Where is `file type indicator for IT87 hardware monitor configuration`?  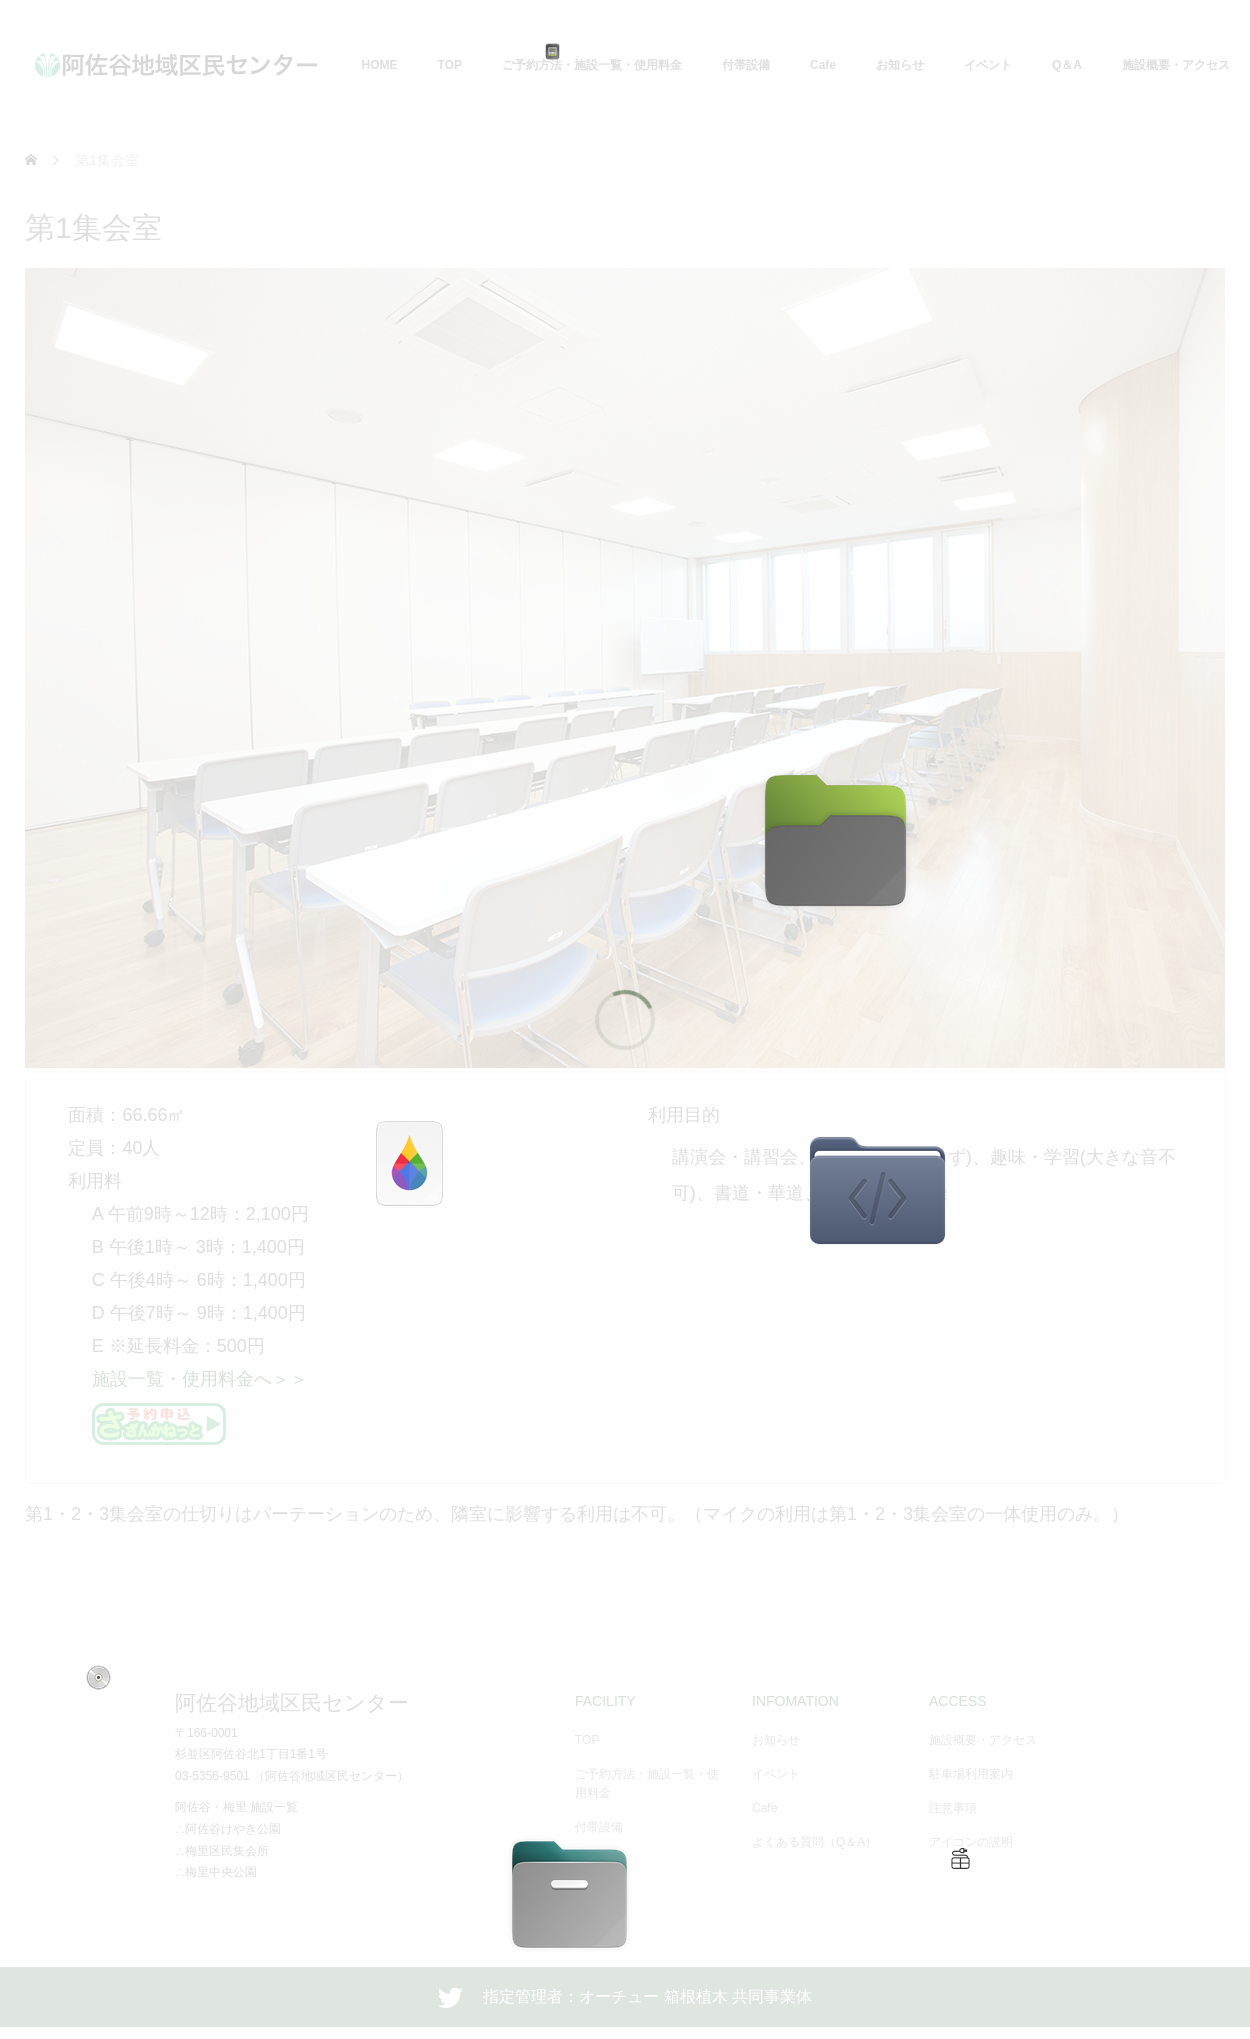
file type indicator for IT87 hardware monitor configuration is located at coordinates (409, 1163).